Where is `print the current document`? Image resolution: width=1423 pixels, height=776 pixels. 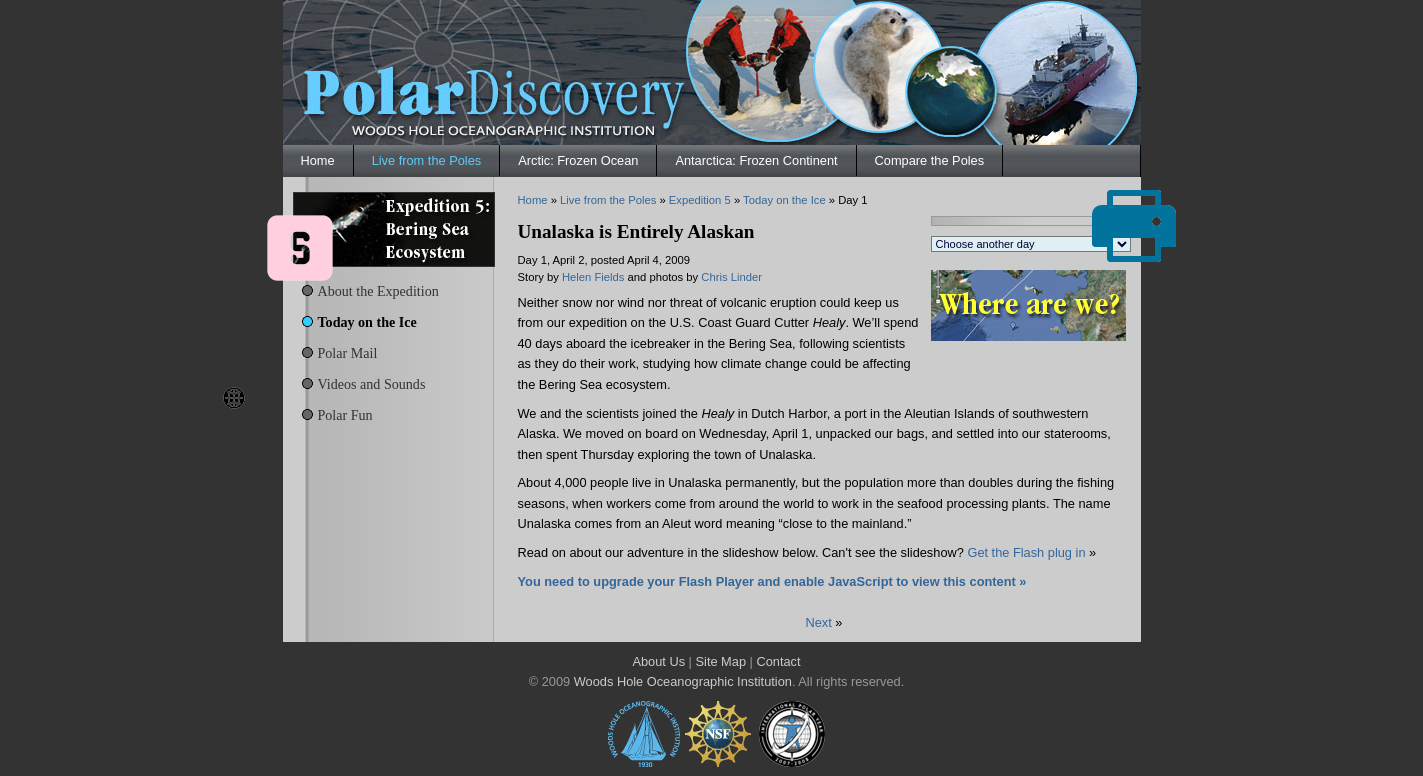 print the current document is located at coordinates (1134, 226).